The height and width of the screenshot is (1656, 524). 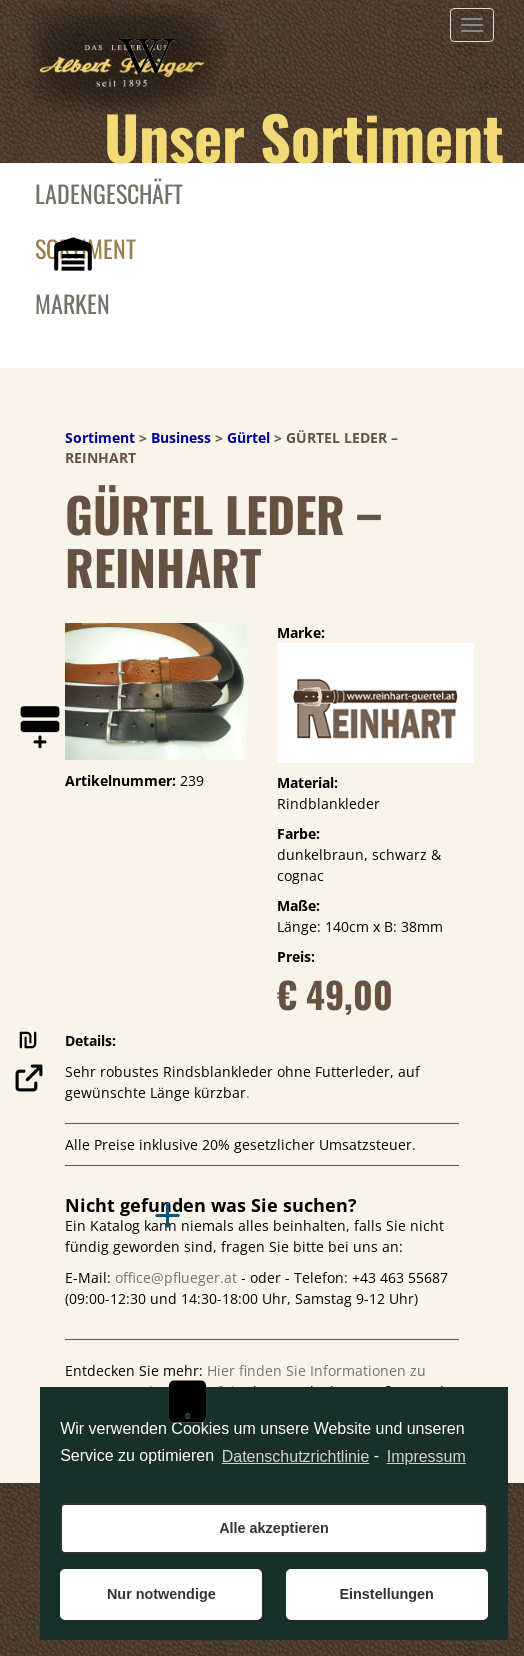 What do you see at coordinates (29, 1078) in the screenshot?
I see `open link in a new tab or window` at bounding box center [29, 1078].